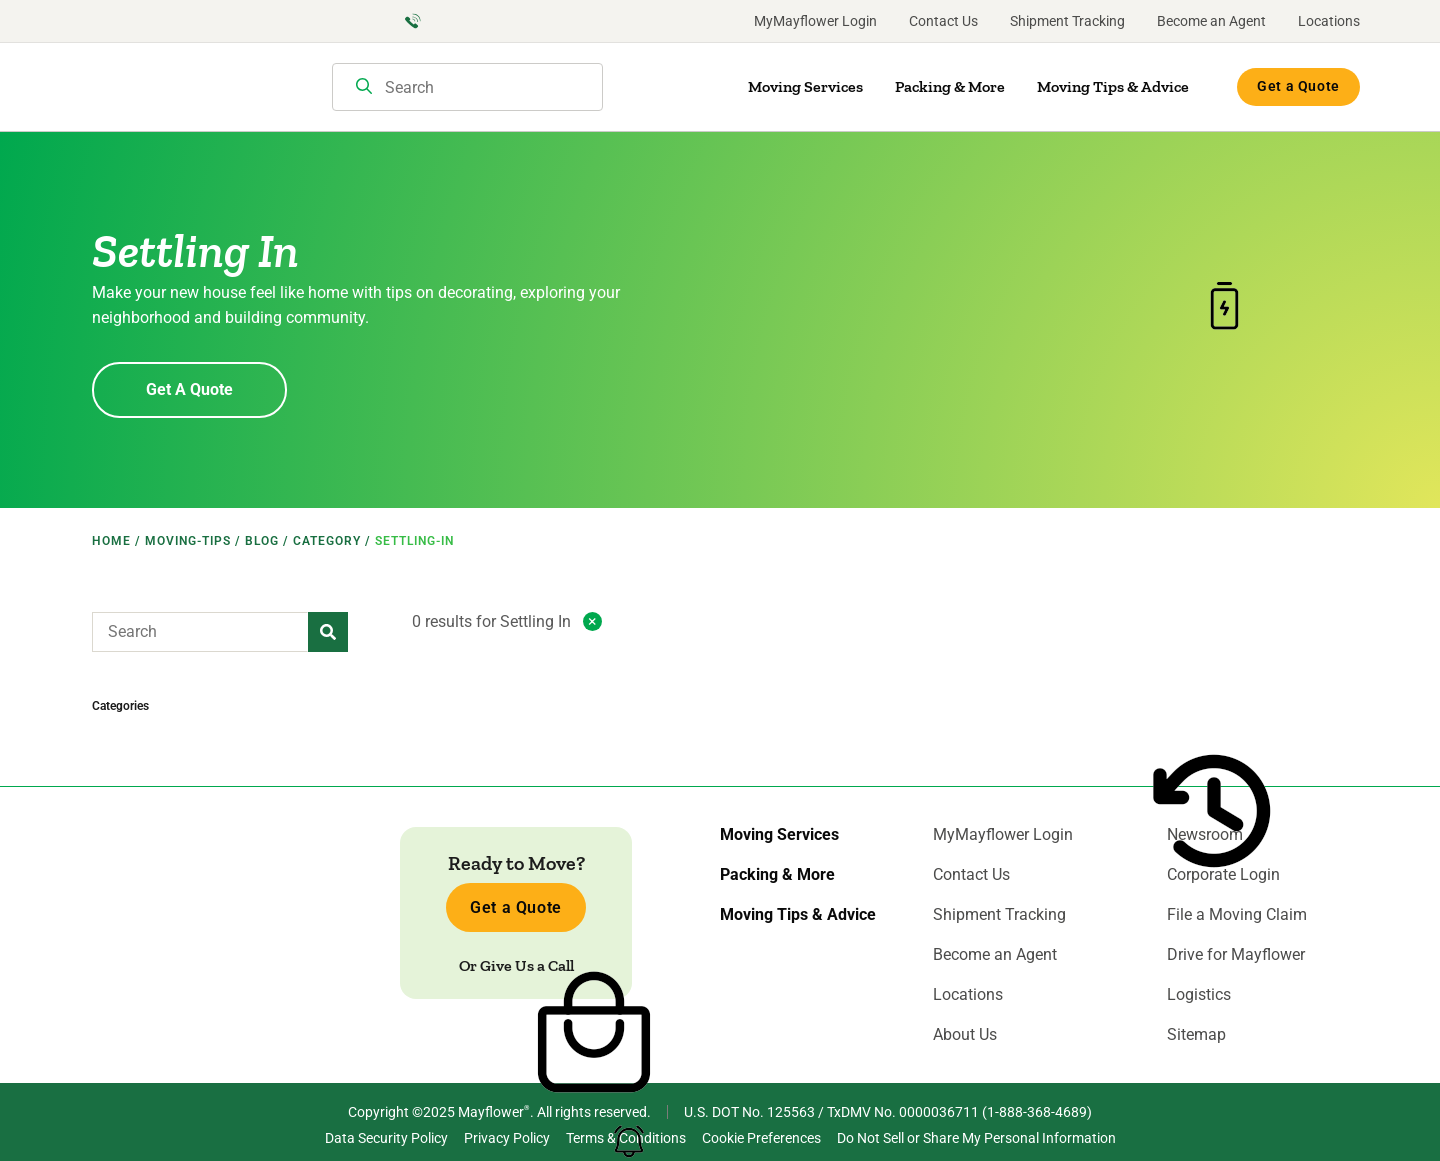 Image resolution: width=1440 pixels, height=1161 pixels. What do you see at coordinates (594, 1032) in the screenshot?
I see `view your shopping bag` at bounding box center [594, 1032].